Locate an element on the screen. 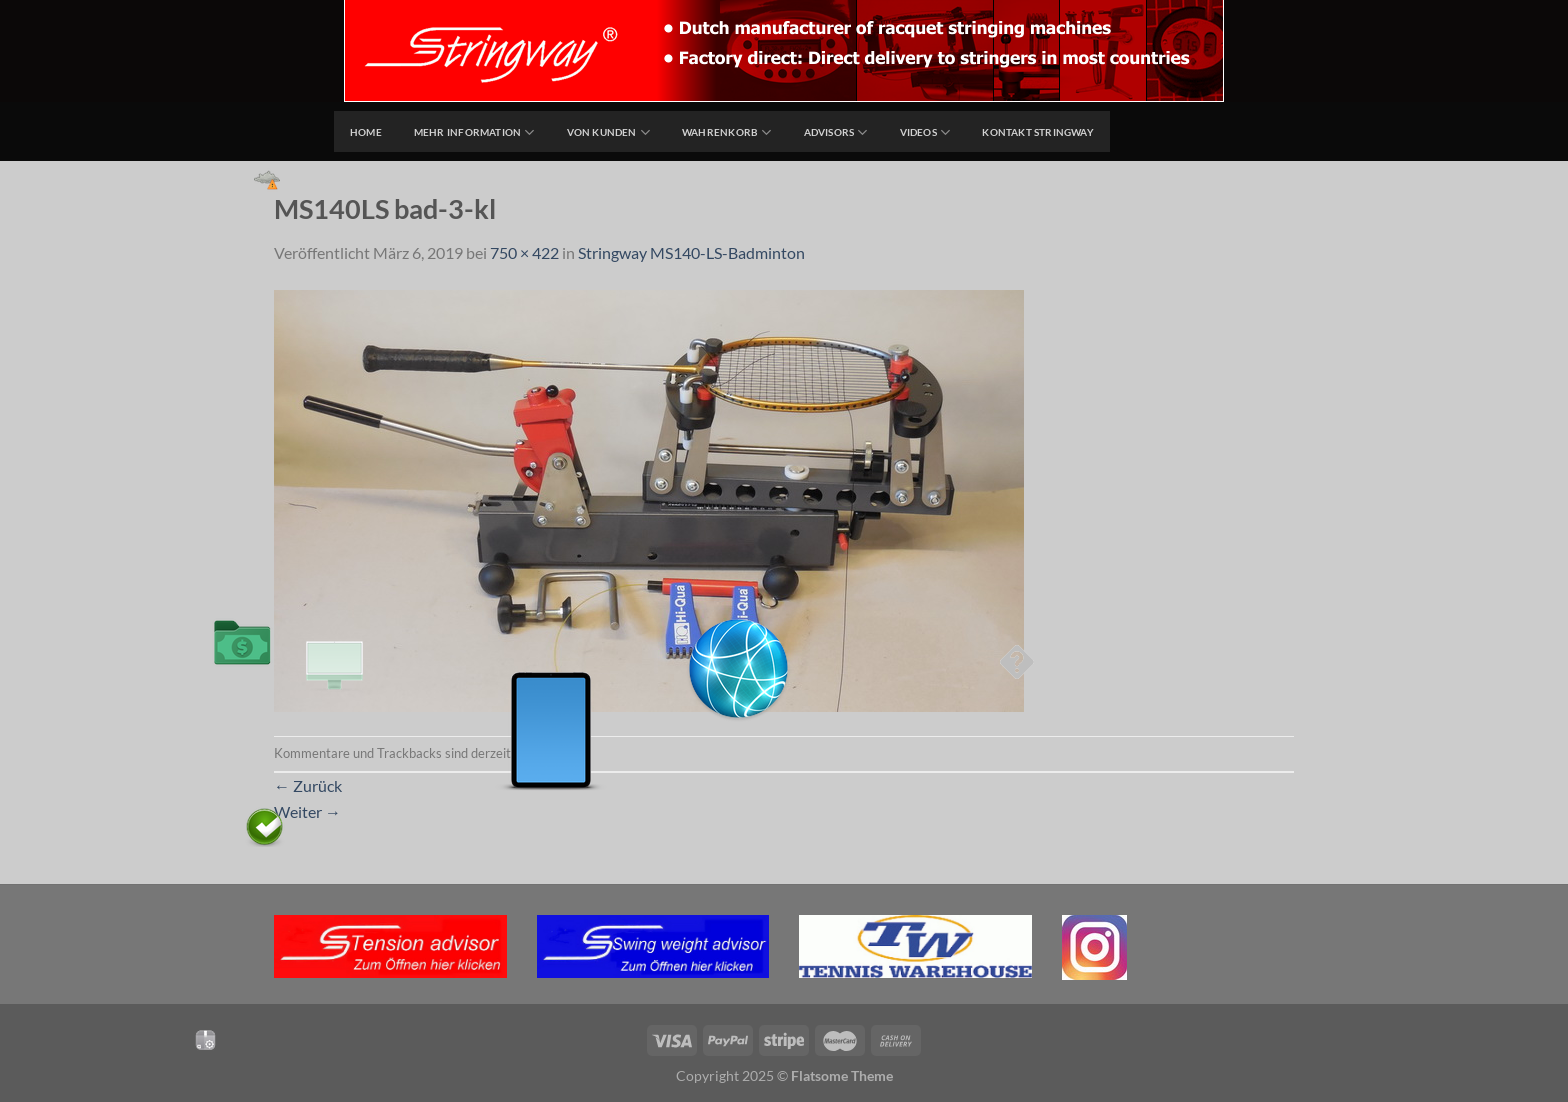 This screenshot has width=1568, height=1102. access YaST AutoYaST system configuration is located at coordinates (205, 1040).